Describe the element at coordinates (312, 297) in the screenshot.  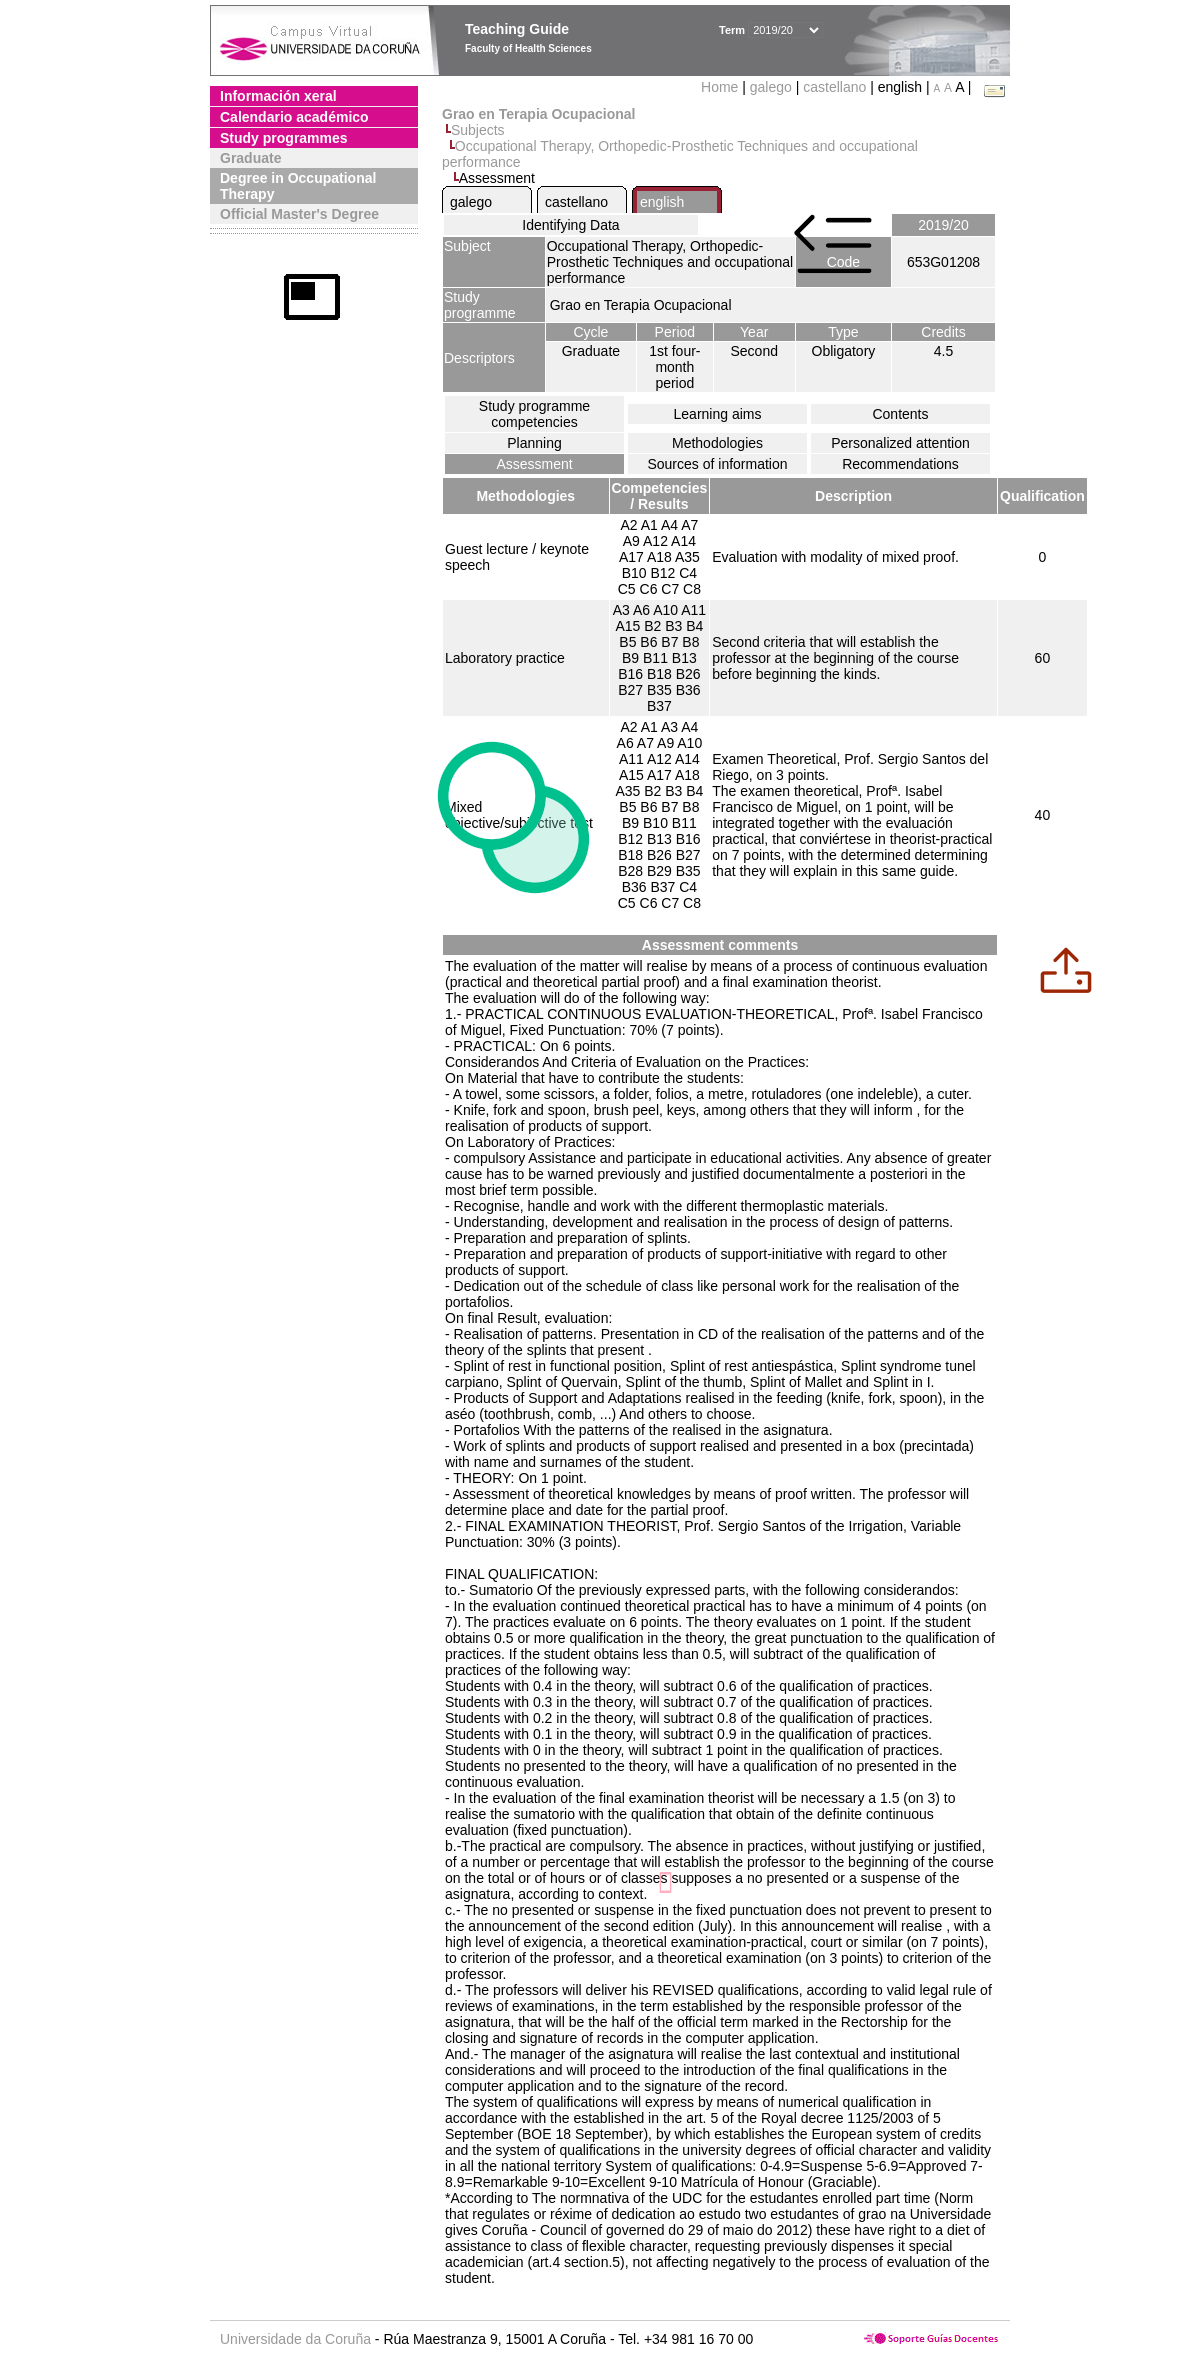
I see `view featured or highlighted video content` at that location.